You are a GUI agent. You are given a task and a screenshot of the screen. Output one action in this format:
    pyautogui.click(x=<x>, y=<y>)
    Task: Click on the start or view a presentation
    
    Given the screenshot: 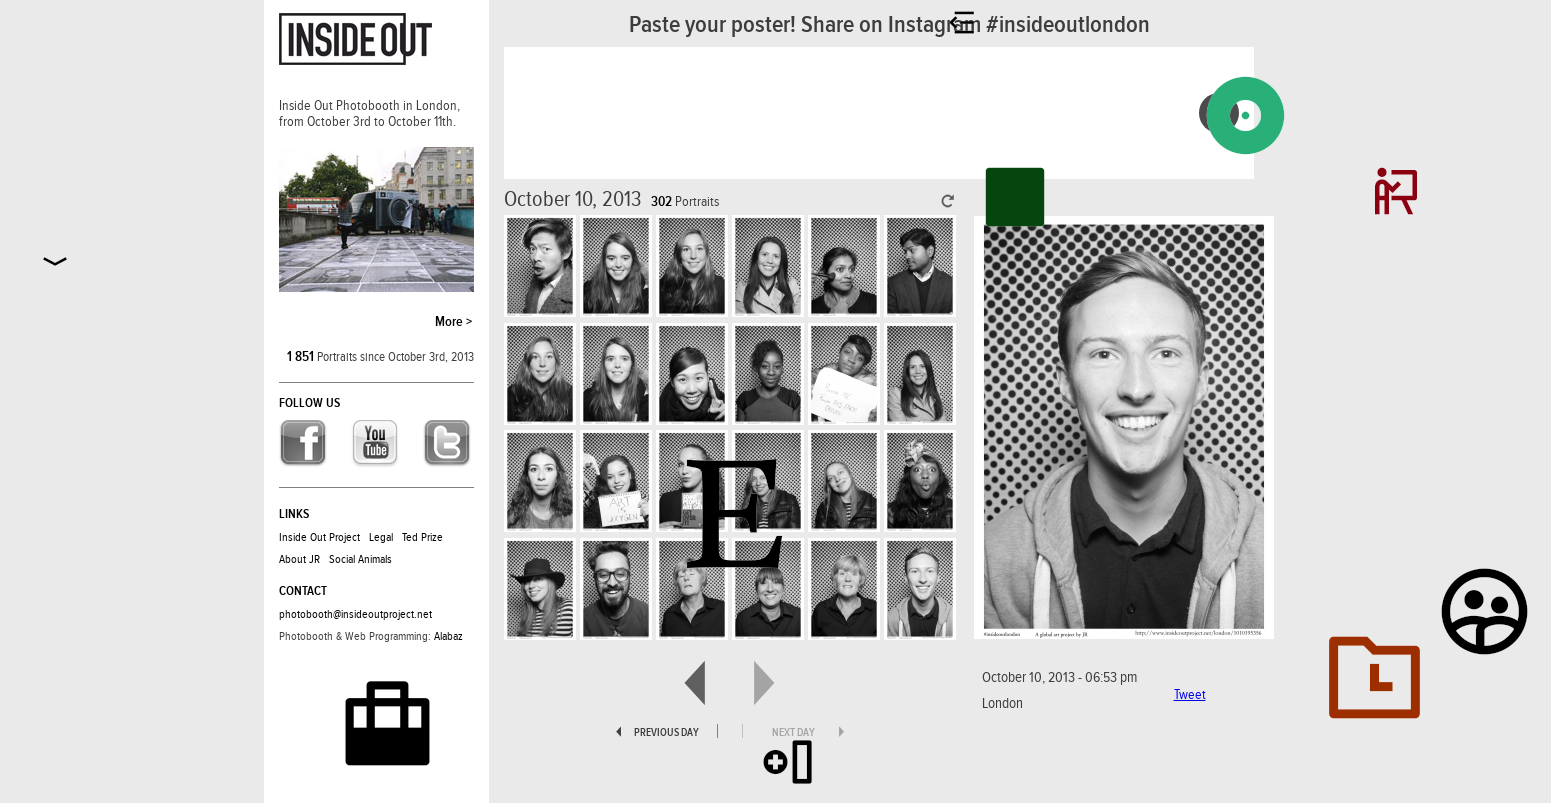 What is the action you would take?
    pyautogui.click(x=1396, y=191)
    